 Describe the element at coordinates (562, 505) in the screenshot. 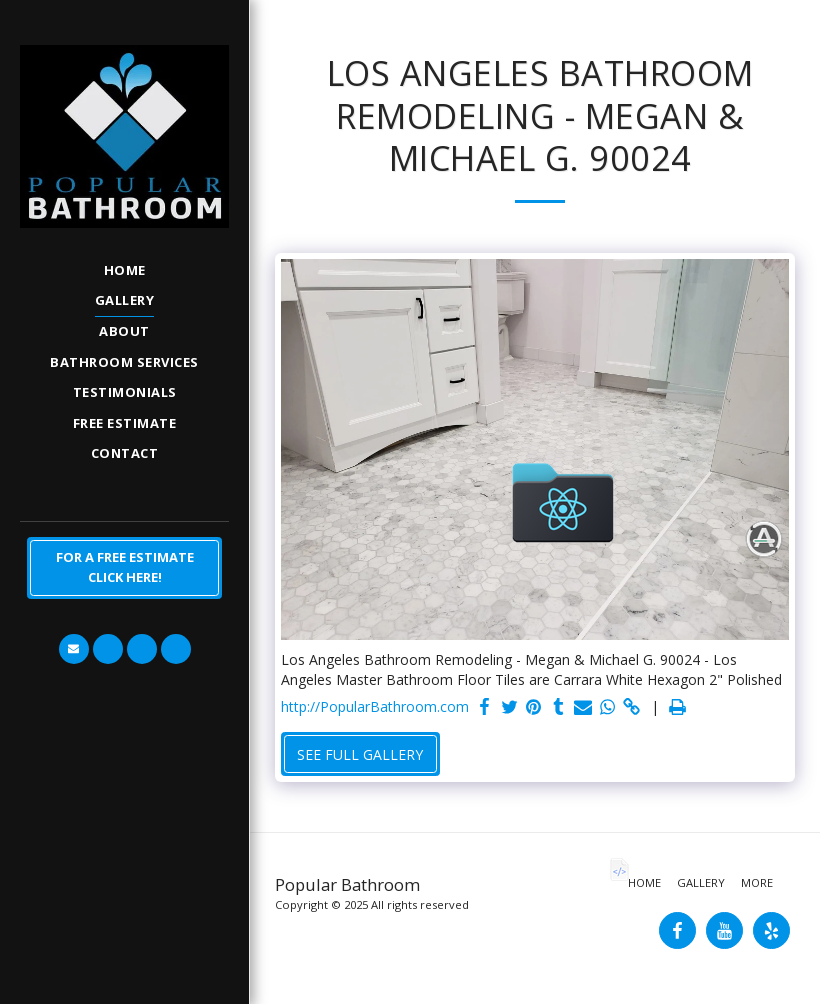

I see `open react project folder` at that location.